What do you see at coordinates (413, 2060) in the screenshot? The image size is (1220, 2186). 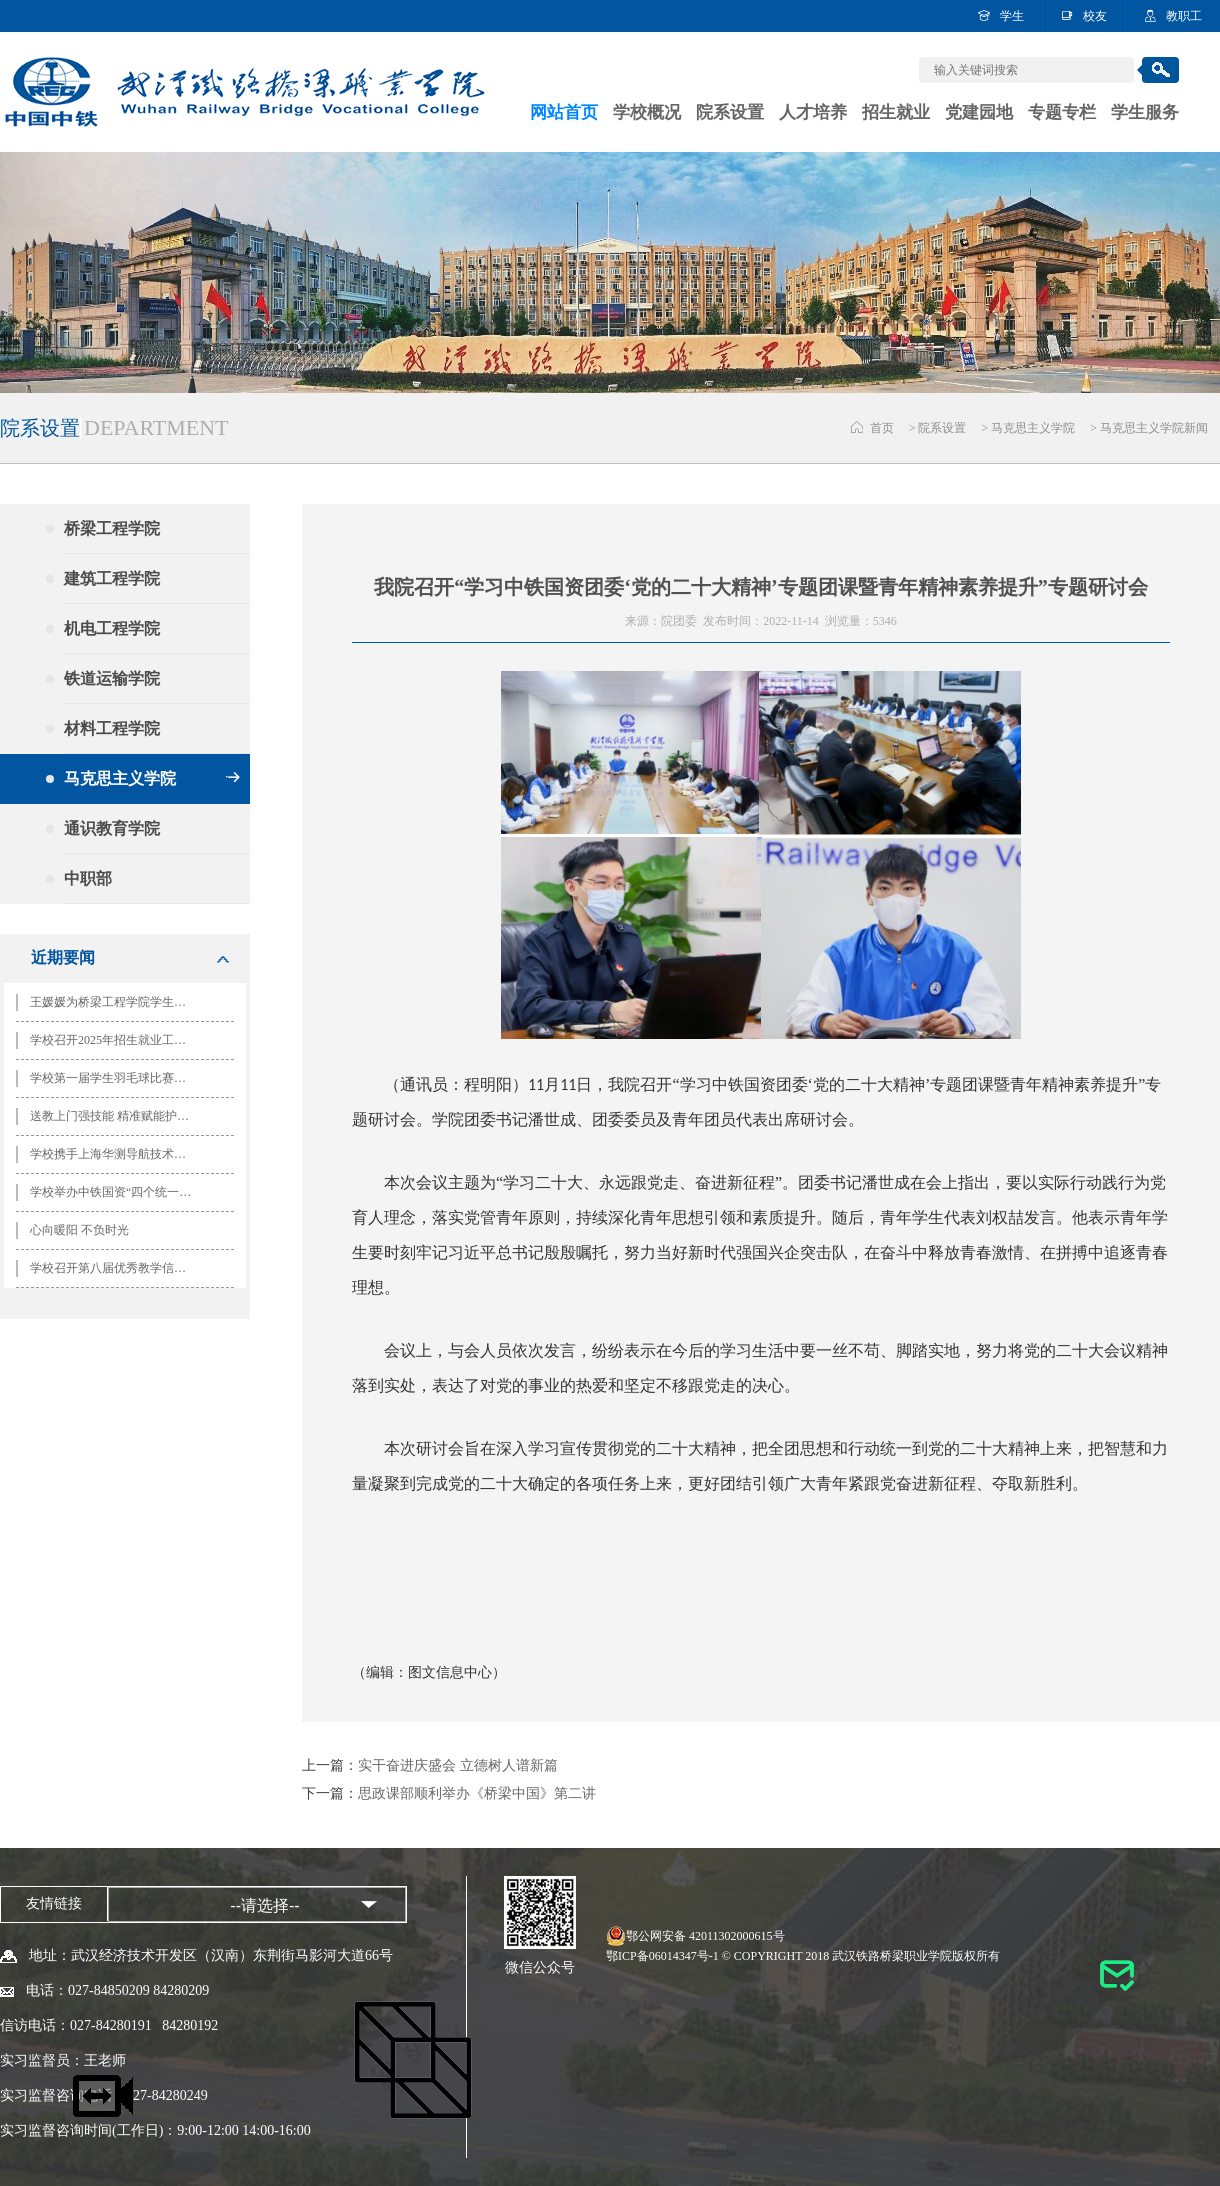 I see `exclude overlapping areas in shape editing` at bounding box center [413, 2060].